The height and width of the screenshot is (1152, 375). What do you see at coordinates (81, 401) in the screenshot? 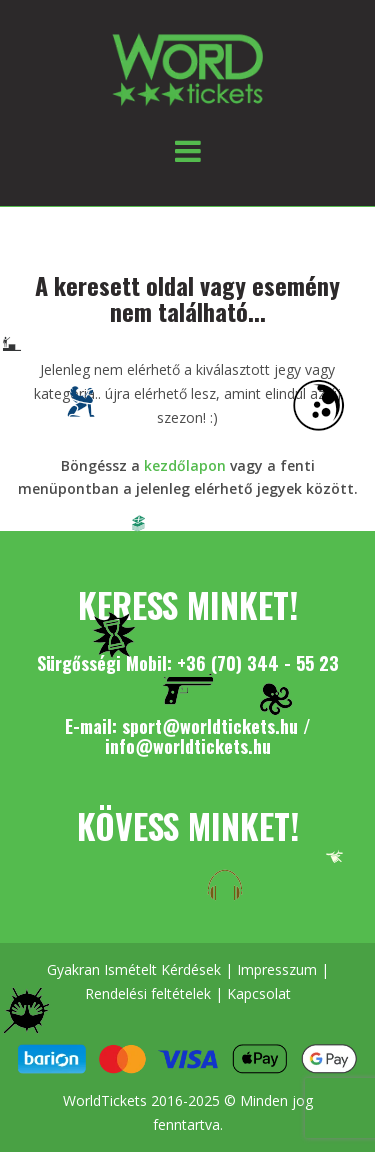
I see `access Greek mythology content or trivia` at bounding box center [81, 401].